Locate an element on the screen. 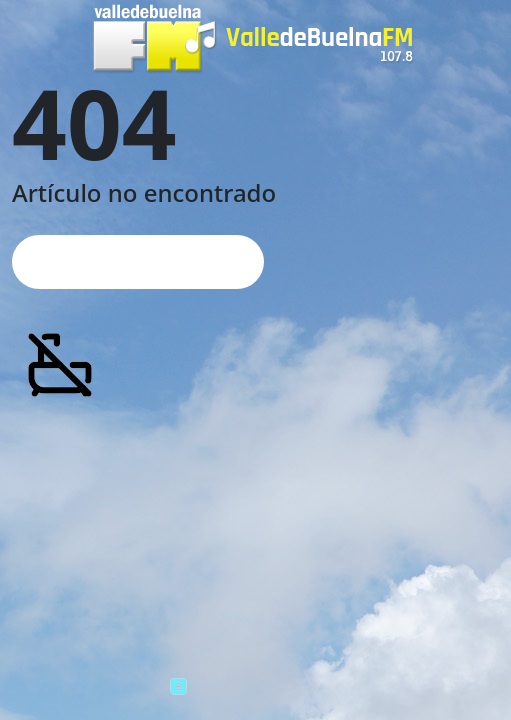  select page 8 or step 8 in a sequence is located at coordinates (178, 686).